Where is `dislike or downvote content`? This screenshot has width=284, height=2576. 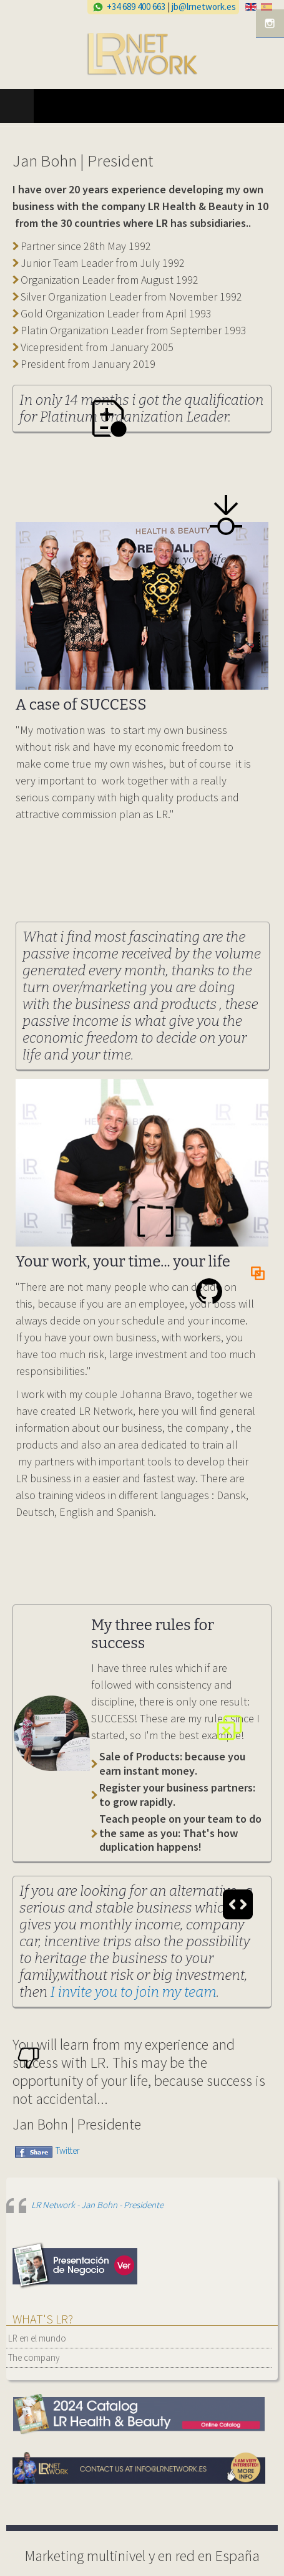 dislike or downvote content is located at coordinates (28, 2058).